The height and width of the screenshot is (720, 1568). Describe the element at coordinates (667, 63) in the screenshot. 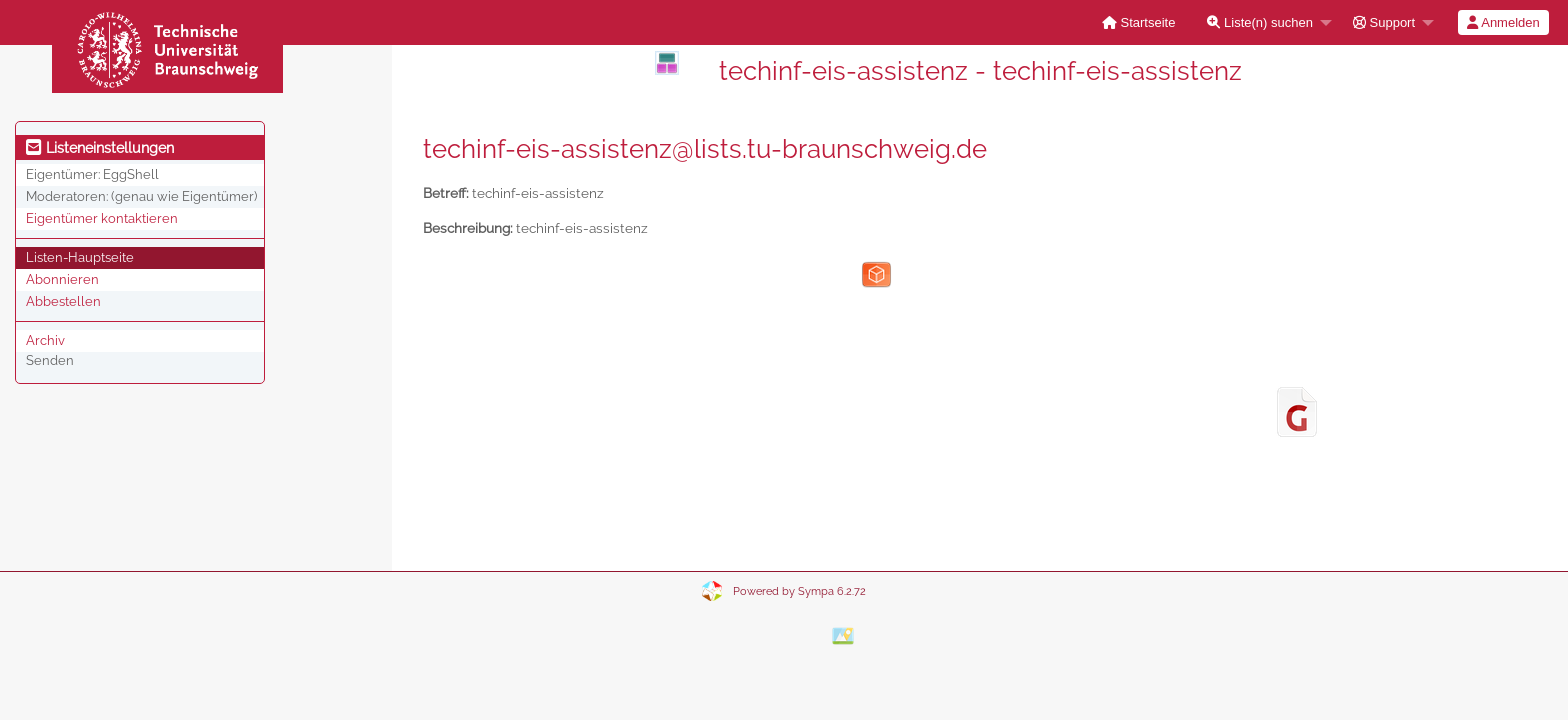

I see `select all items in the current view` at that location.